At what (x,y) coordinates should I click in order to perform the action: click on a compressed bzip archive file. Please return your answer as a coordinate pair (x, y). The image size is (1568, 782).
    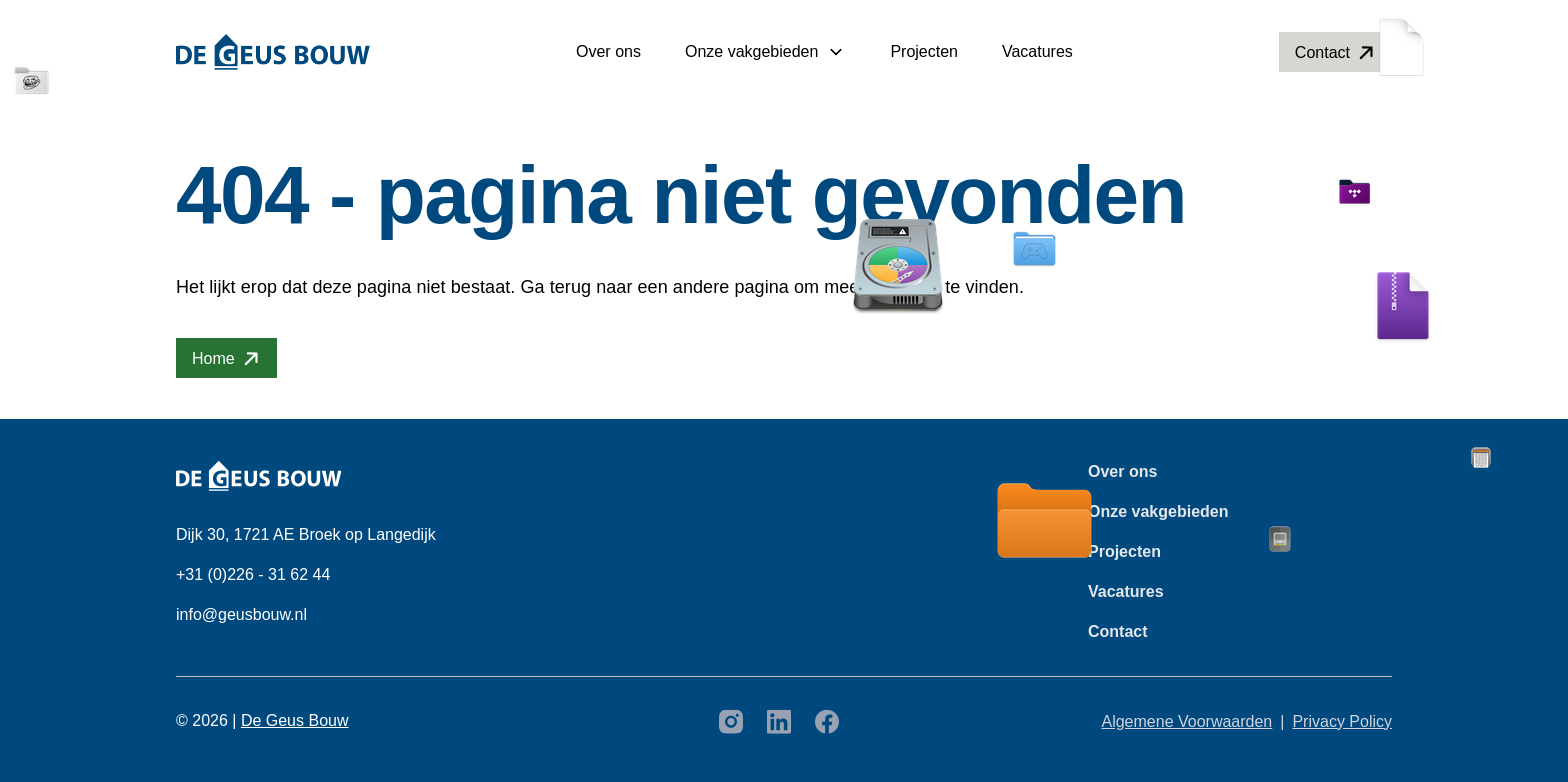
    Looking at the image, I should click on (1403, 307).